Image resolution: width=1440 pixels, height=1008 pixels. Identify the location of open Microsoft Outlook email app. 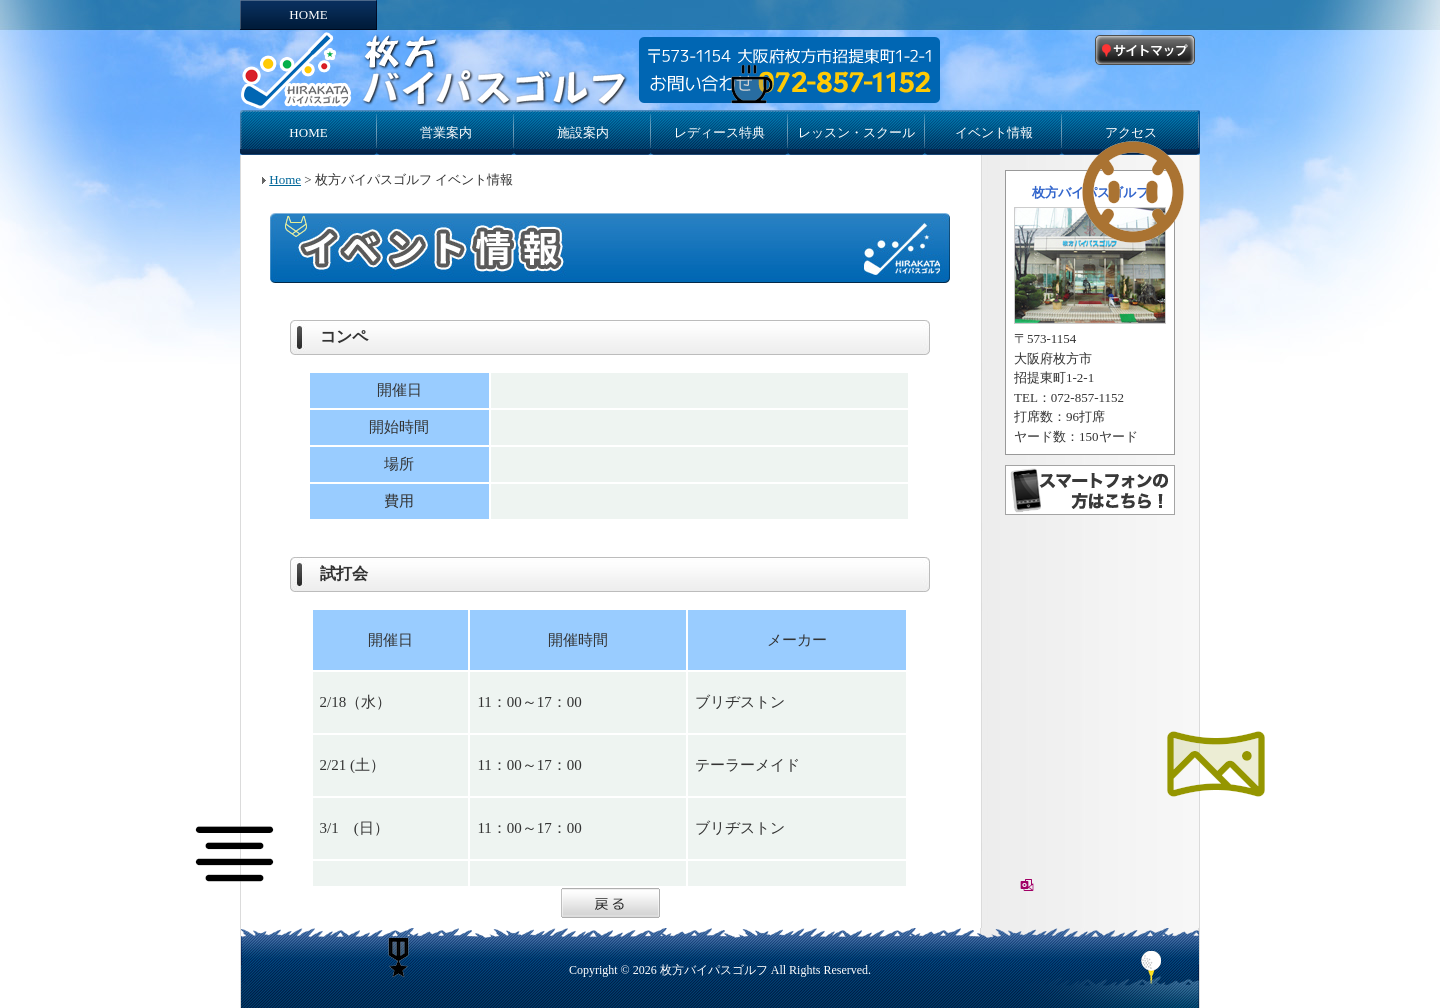
(1027, 885).